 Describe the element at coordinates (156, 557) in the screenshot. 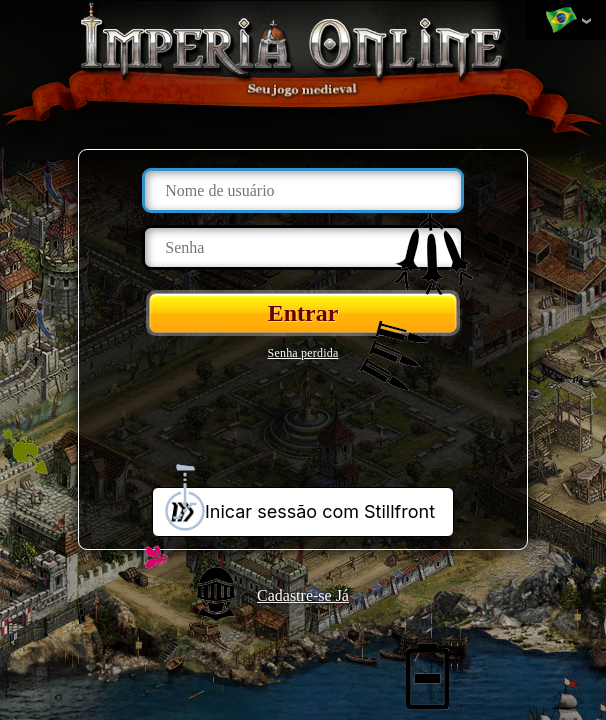

I see `indicates bee-related content or honey products` at that location.